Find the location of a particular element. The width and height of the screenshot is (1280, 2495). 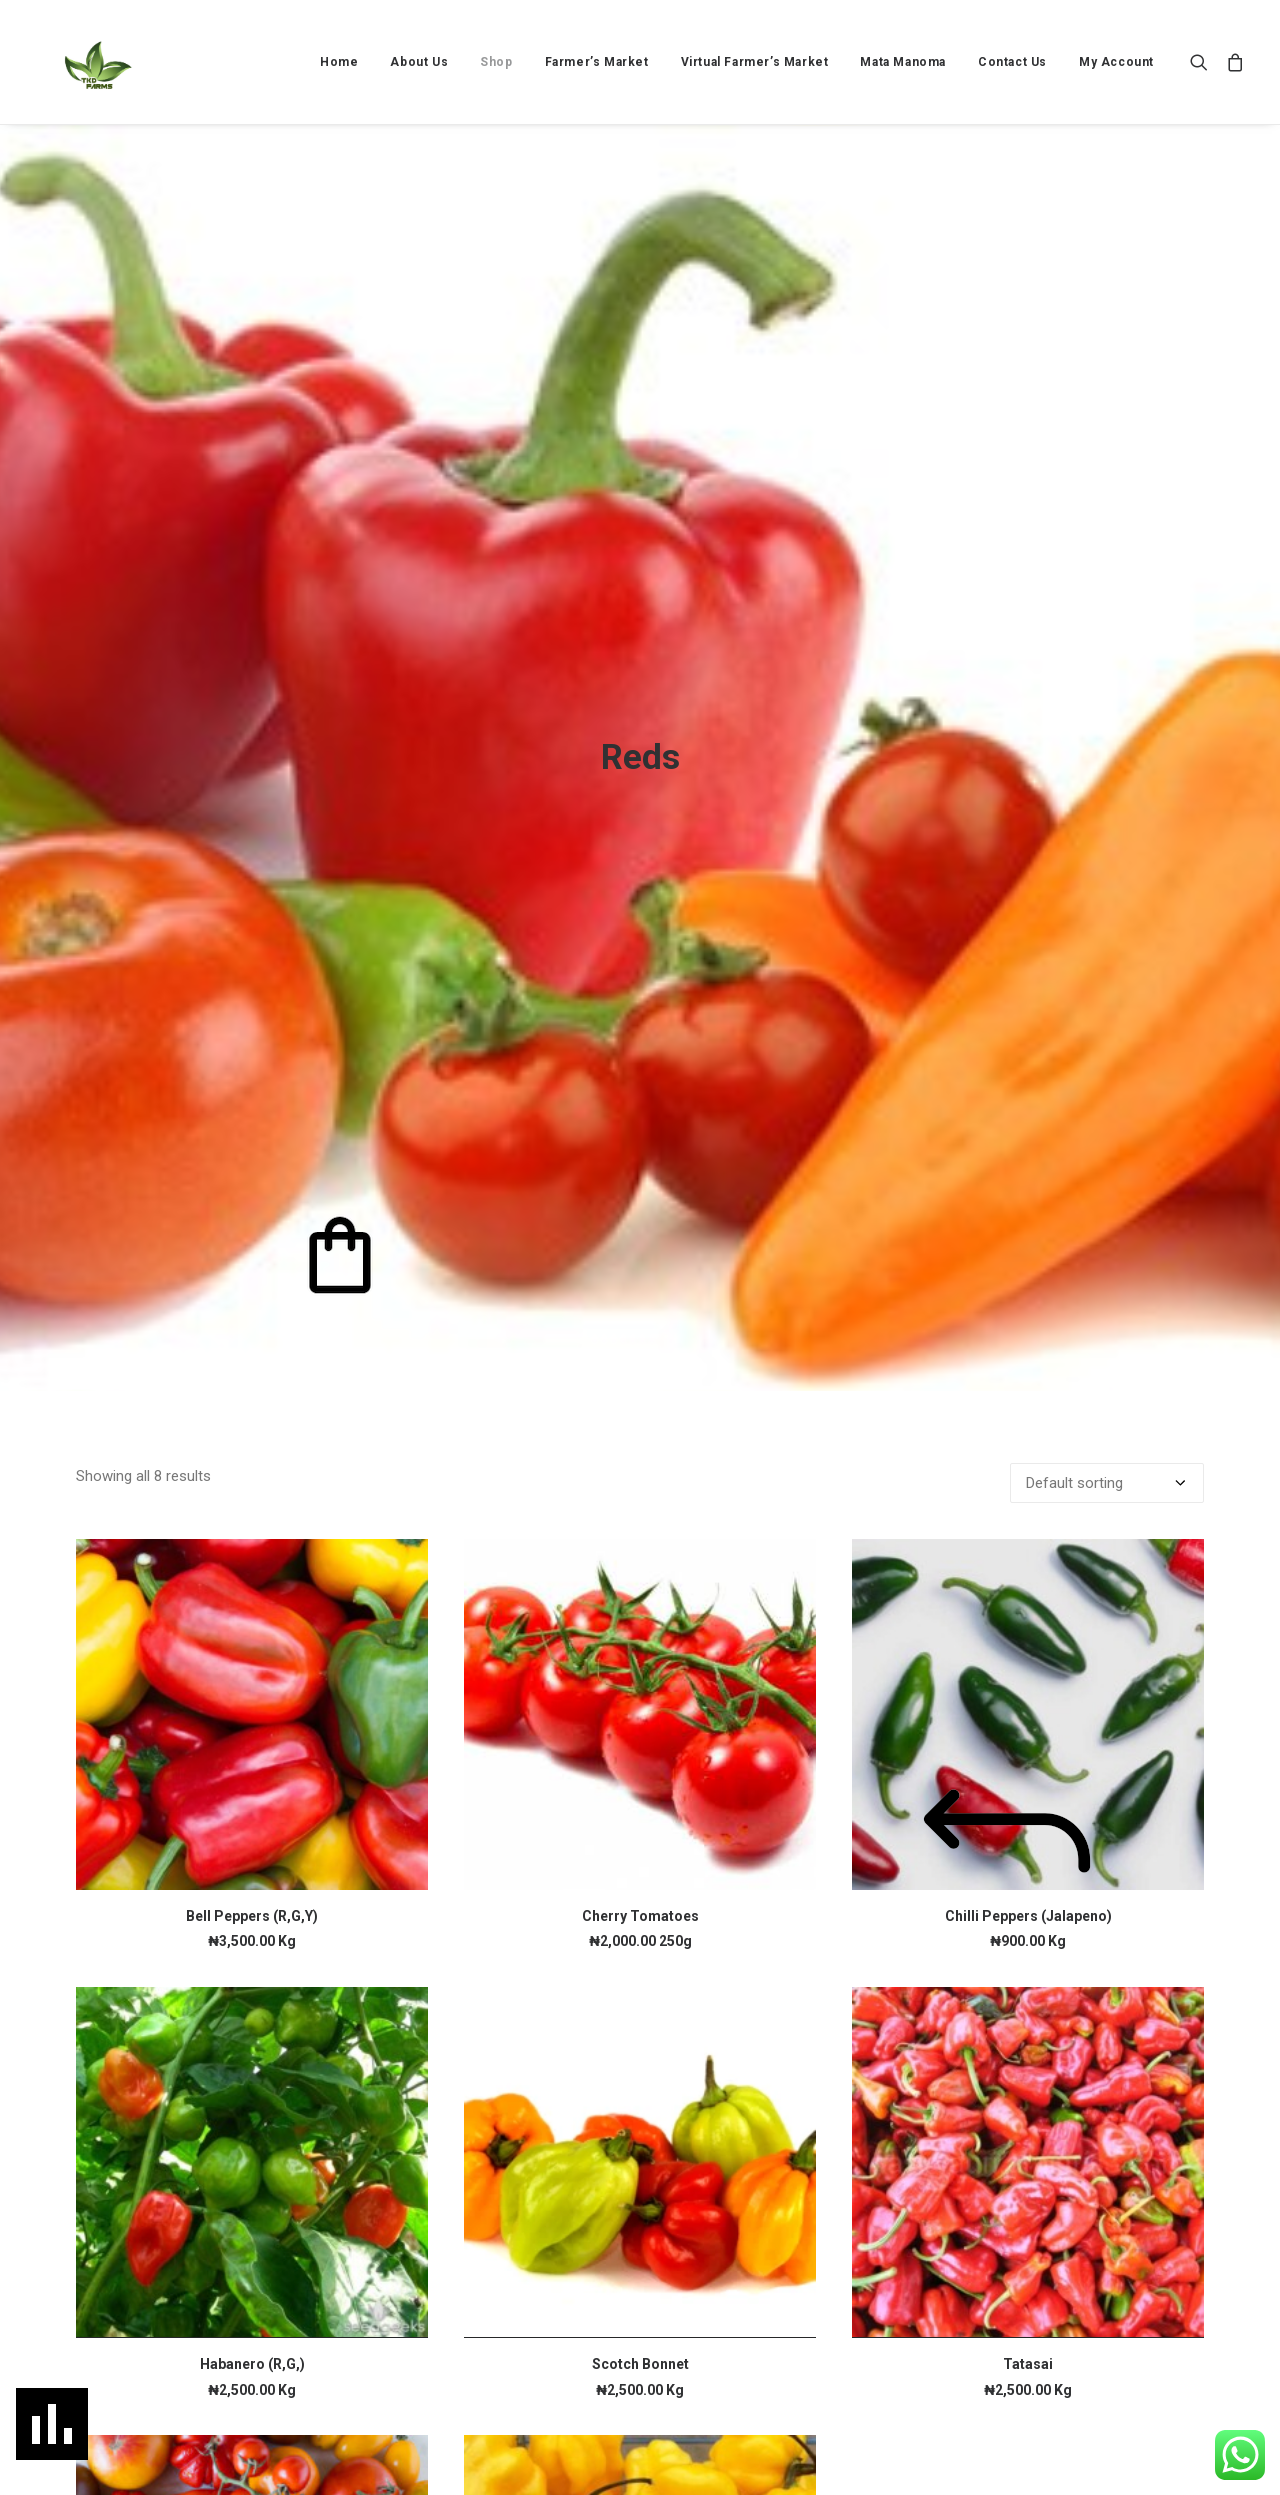

go back to previous screen is located at coordinates (1007, 1831).